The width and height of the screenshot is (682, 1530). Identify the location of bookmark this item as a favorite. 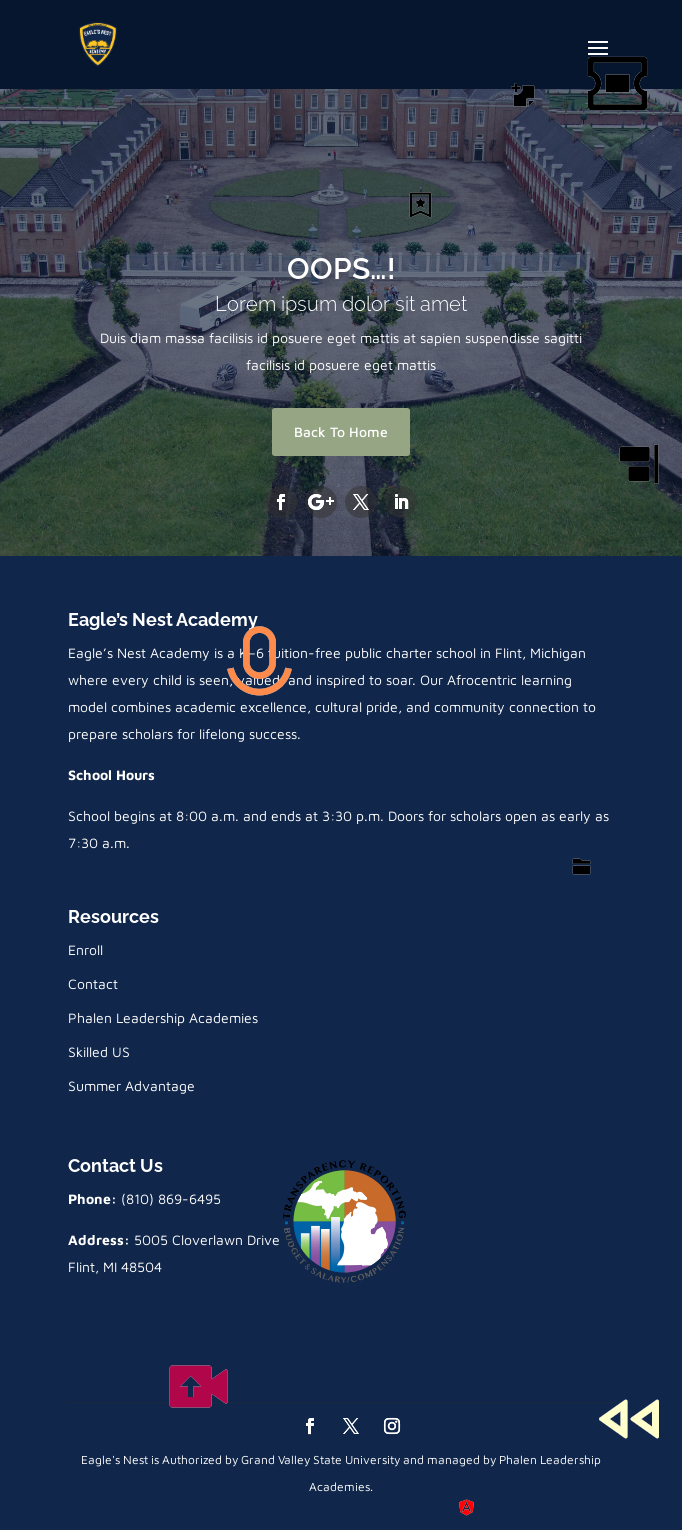
(420, 204).